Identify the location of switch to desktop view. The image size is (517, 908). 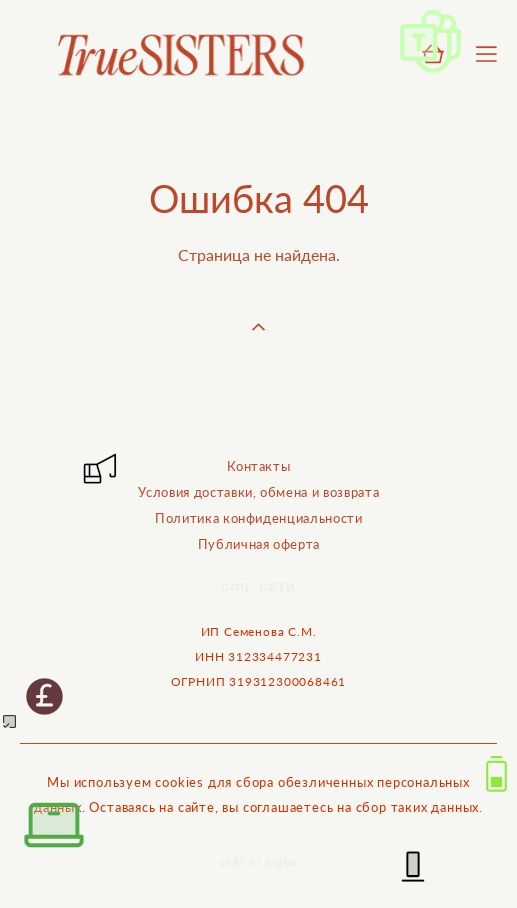
(54, 824).